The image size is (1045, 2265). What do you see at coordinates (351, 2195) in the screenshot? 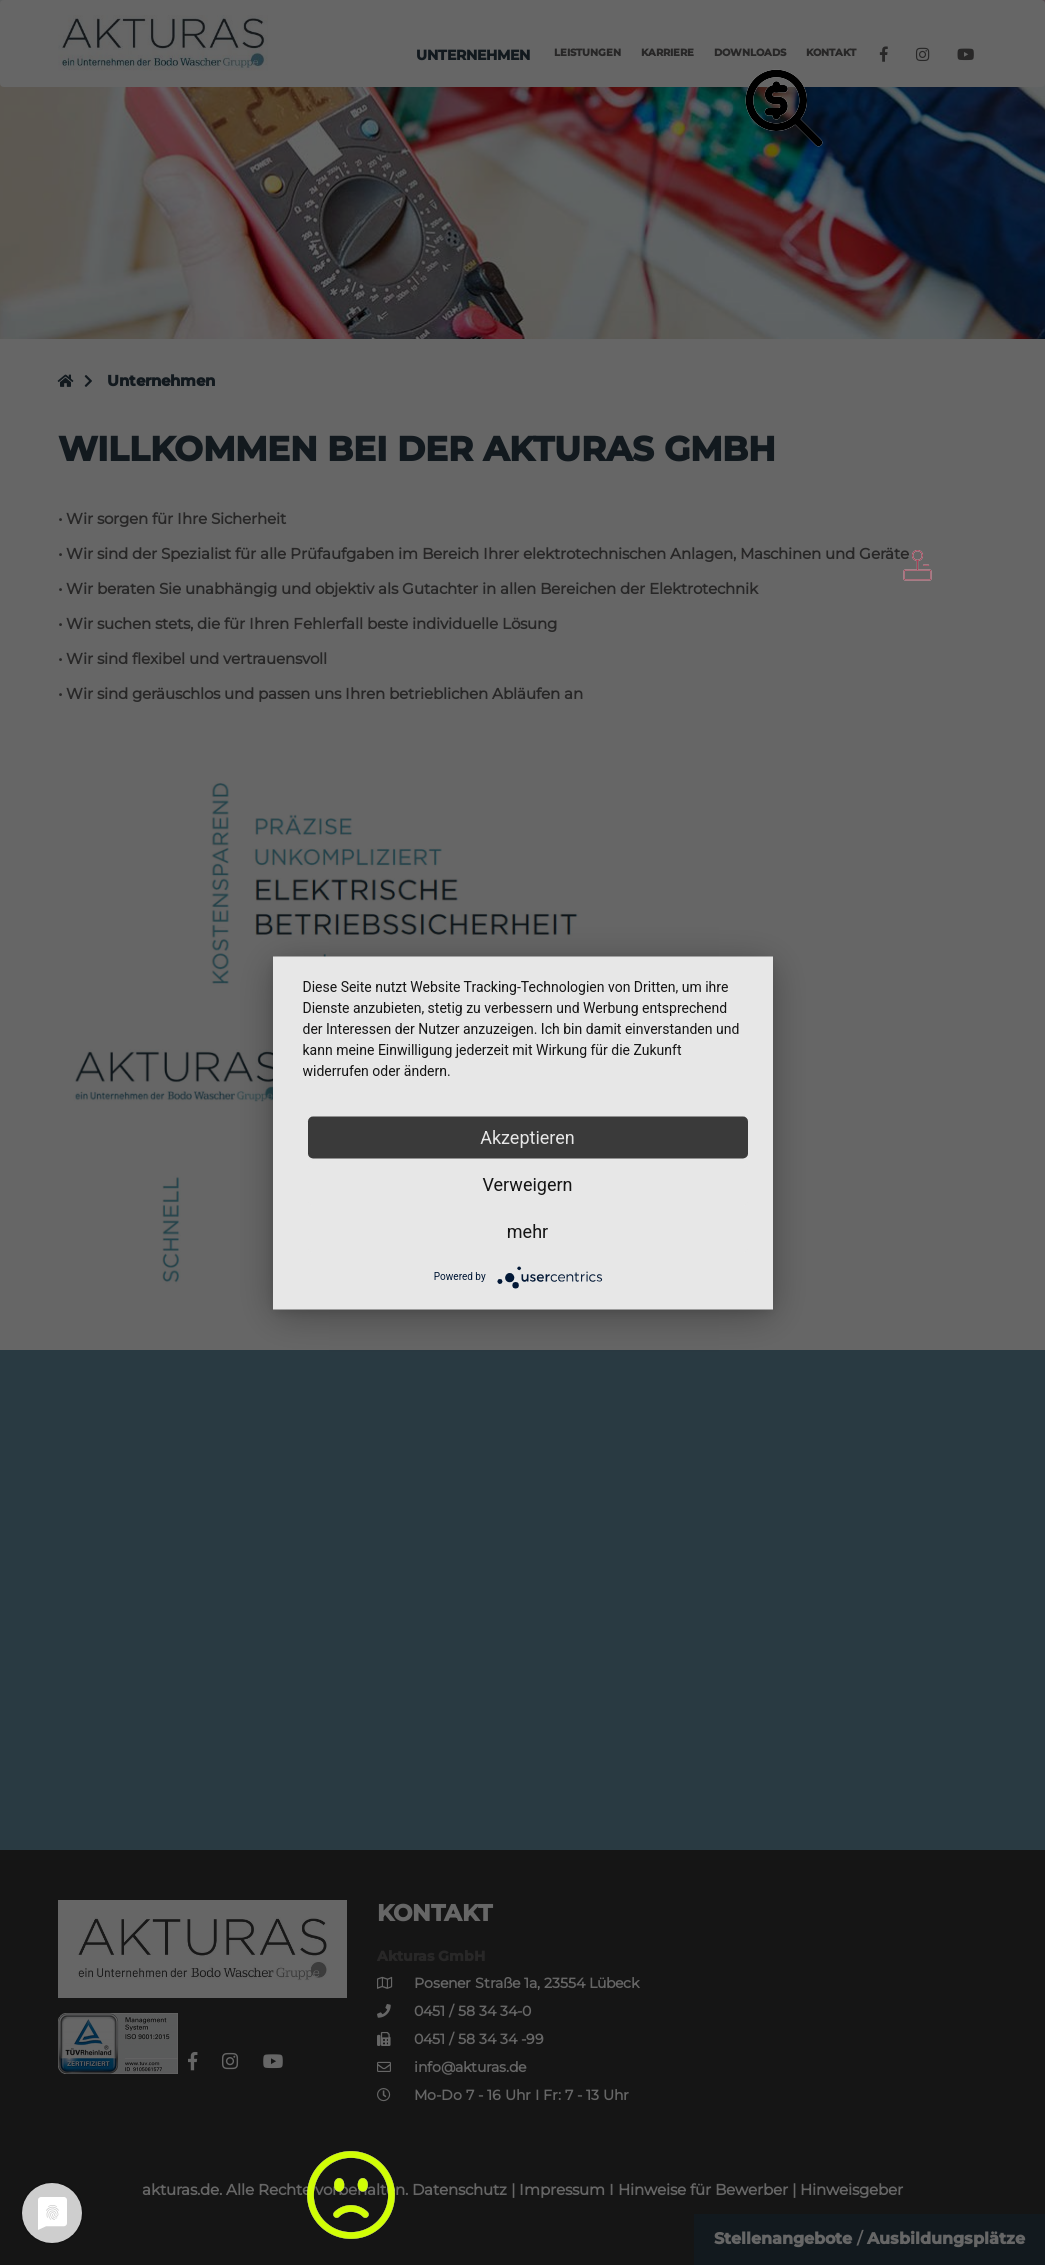
I see `indicate negative feedback or dissatisfaction` at bounding box center [351, 2195].